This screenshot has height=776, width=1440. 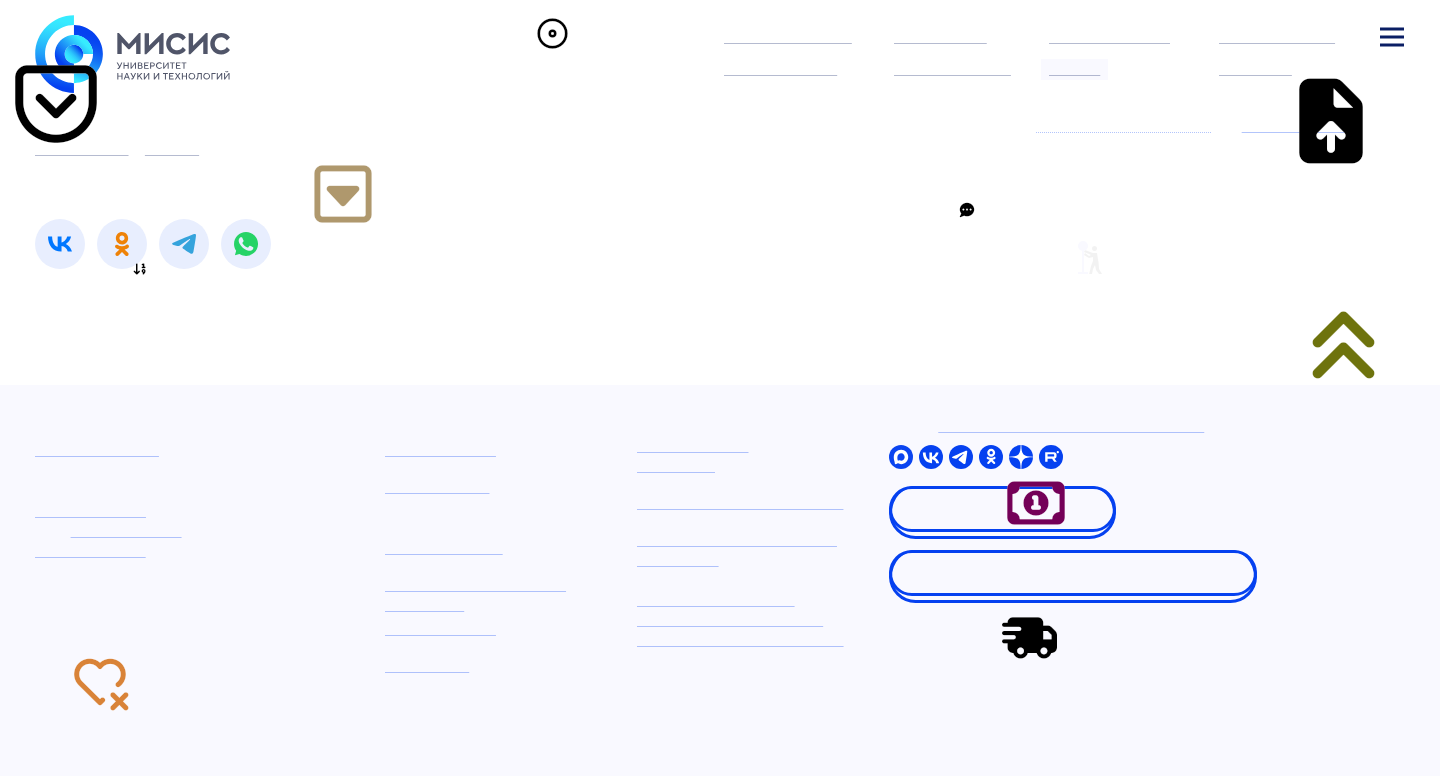 What do you see at coordinates (1029, 636) in the screenshot?
I see `indicates express or fast shipping` at bounding box center [1029, 636].